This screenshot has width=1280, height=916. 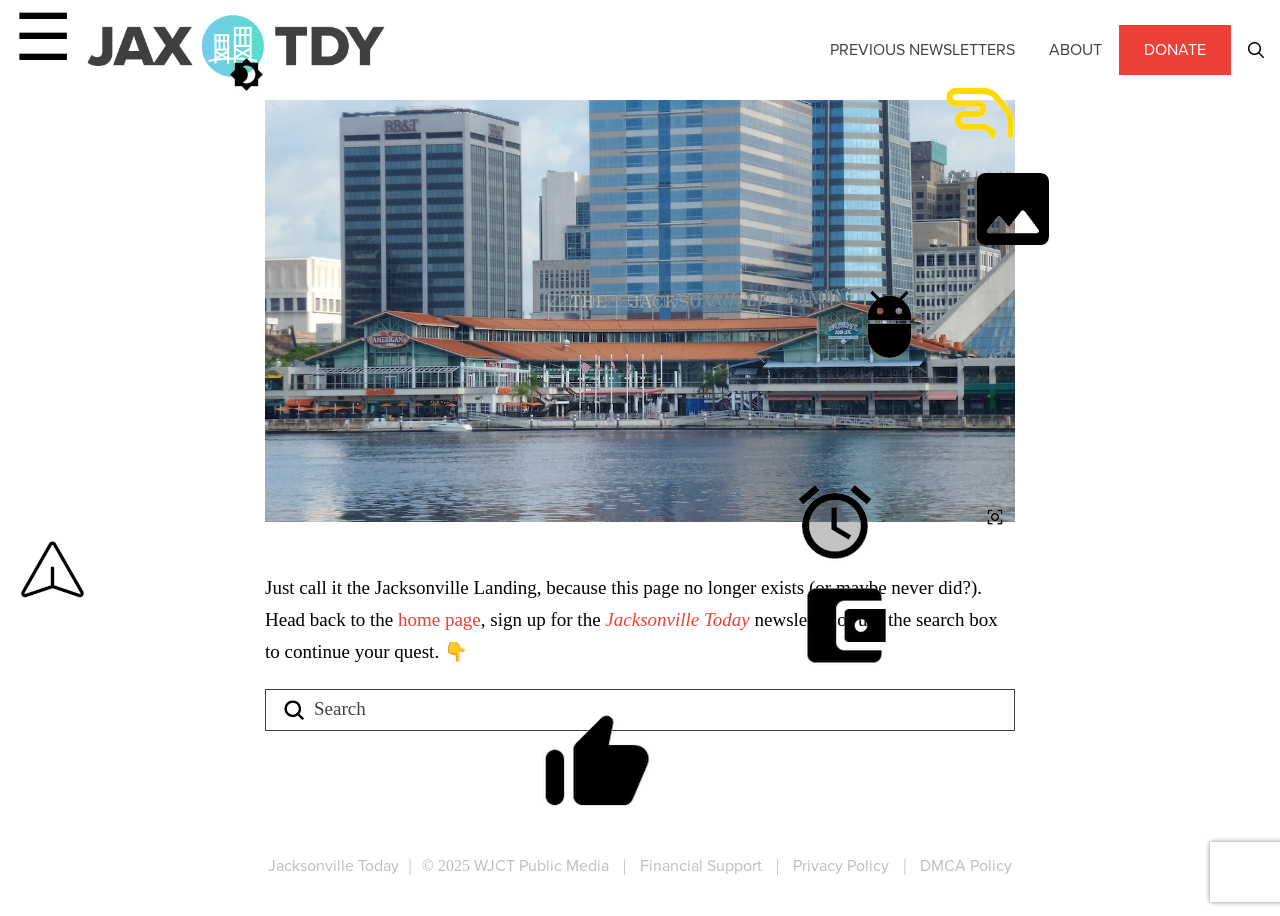 I want to click on send a message, so click(x=52, y=570).